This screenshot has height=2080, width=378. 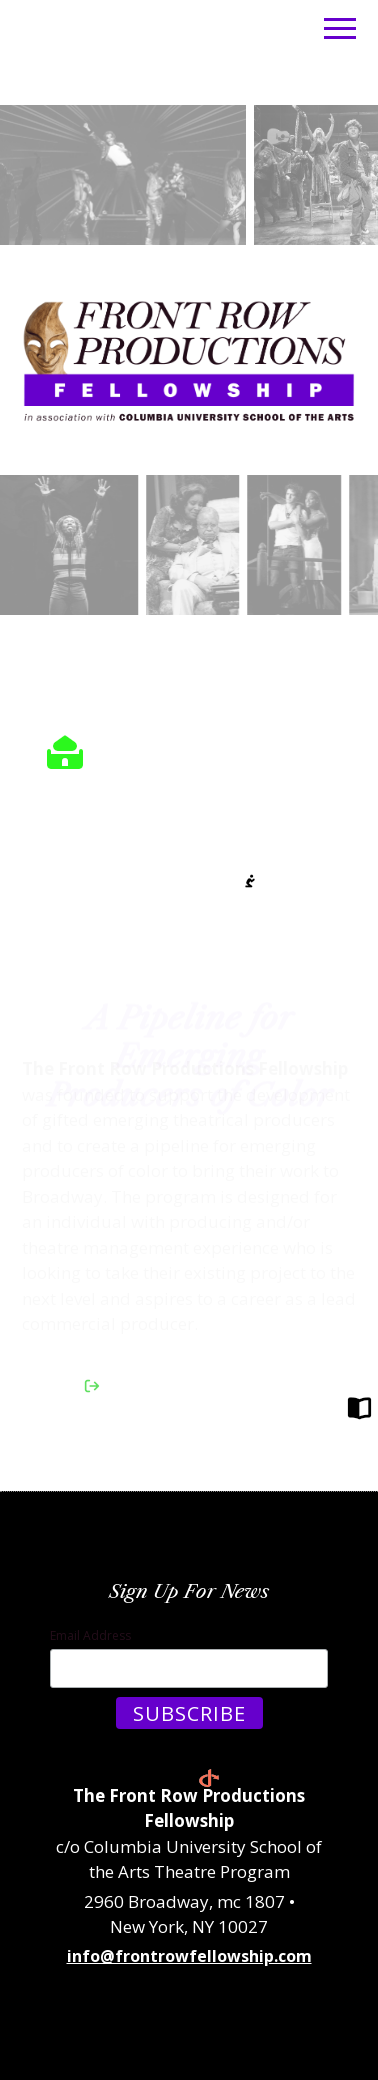 I want to click on find nearby mosques, so click(x=65, y=753).